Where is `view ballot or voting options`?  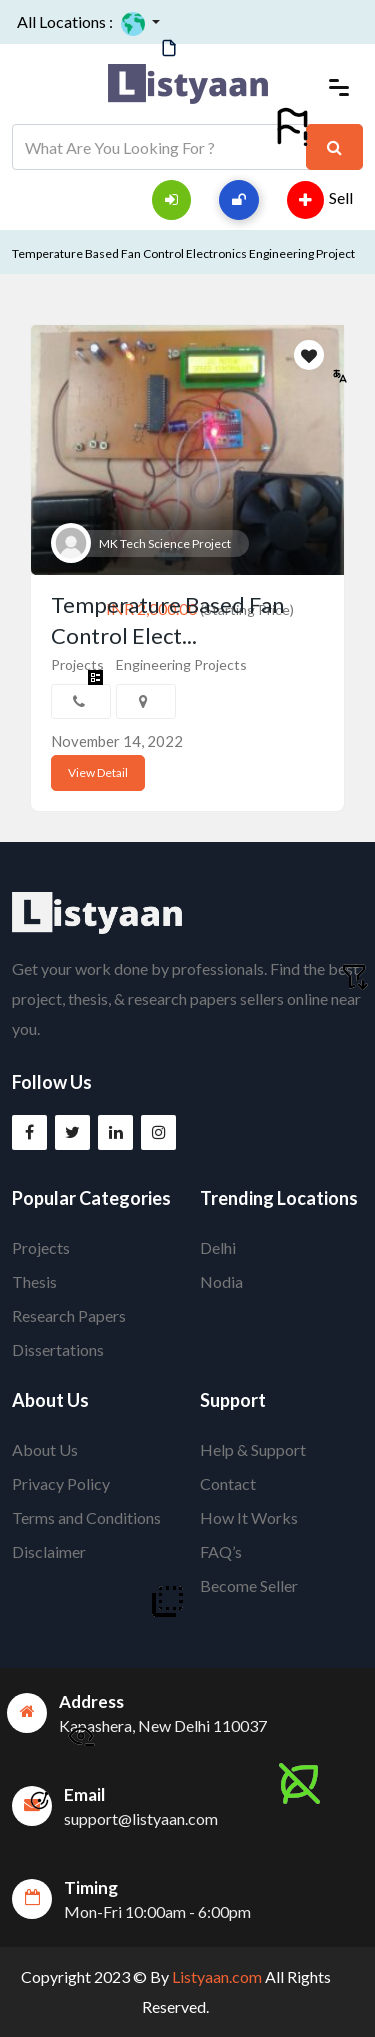
view ballot or voting options is located at coordinates (95, 677).